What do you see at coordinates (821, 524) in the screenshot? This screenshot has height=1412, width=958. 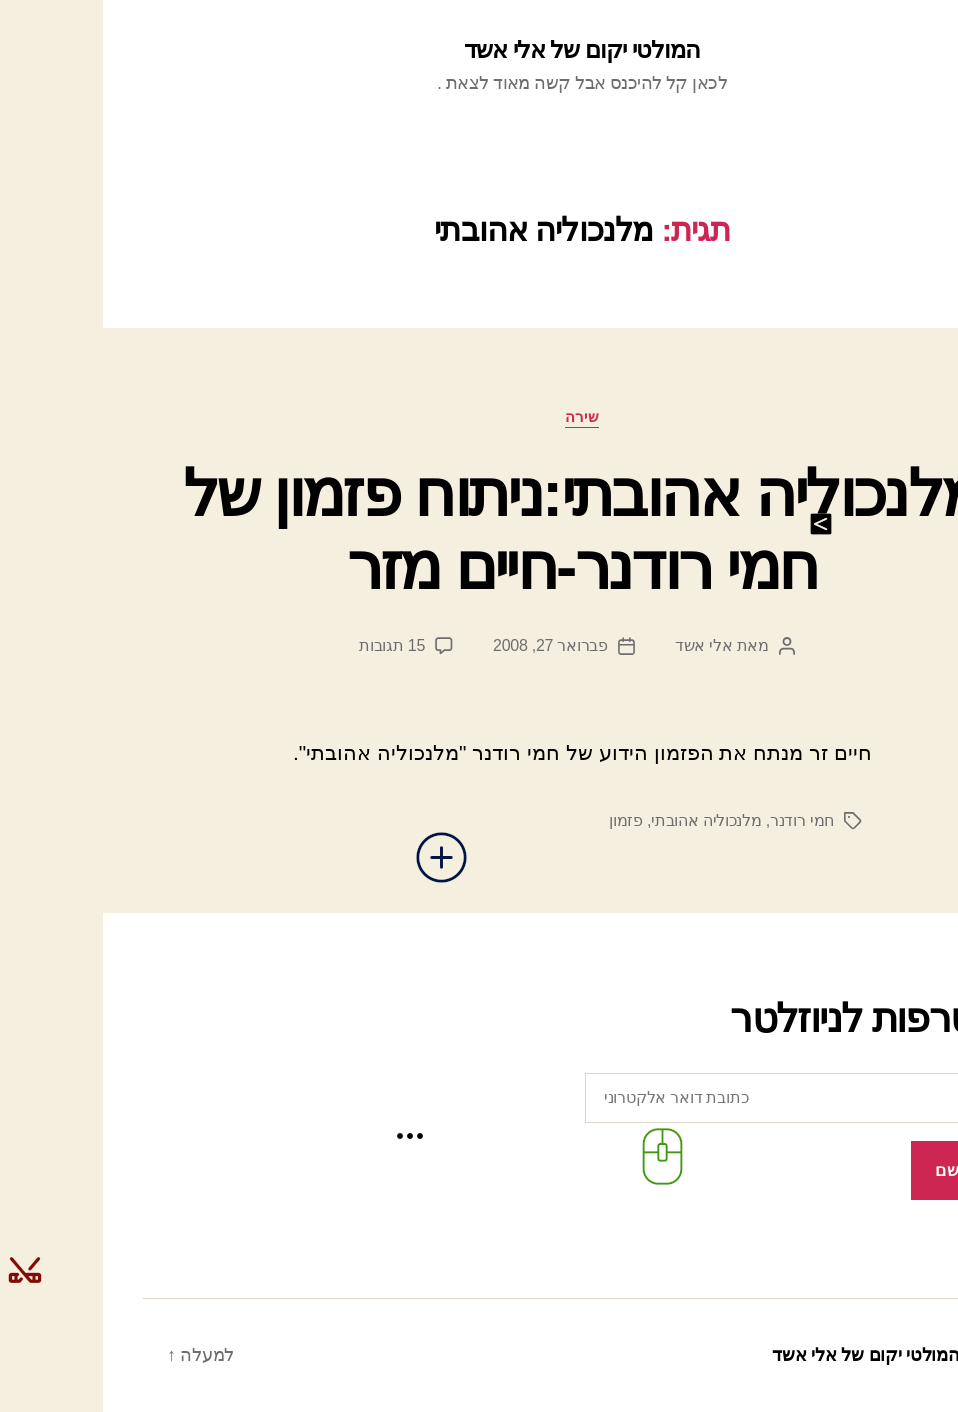 I see `navigate to previous item or page` at bounding box center [821, 524].